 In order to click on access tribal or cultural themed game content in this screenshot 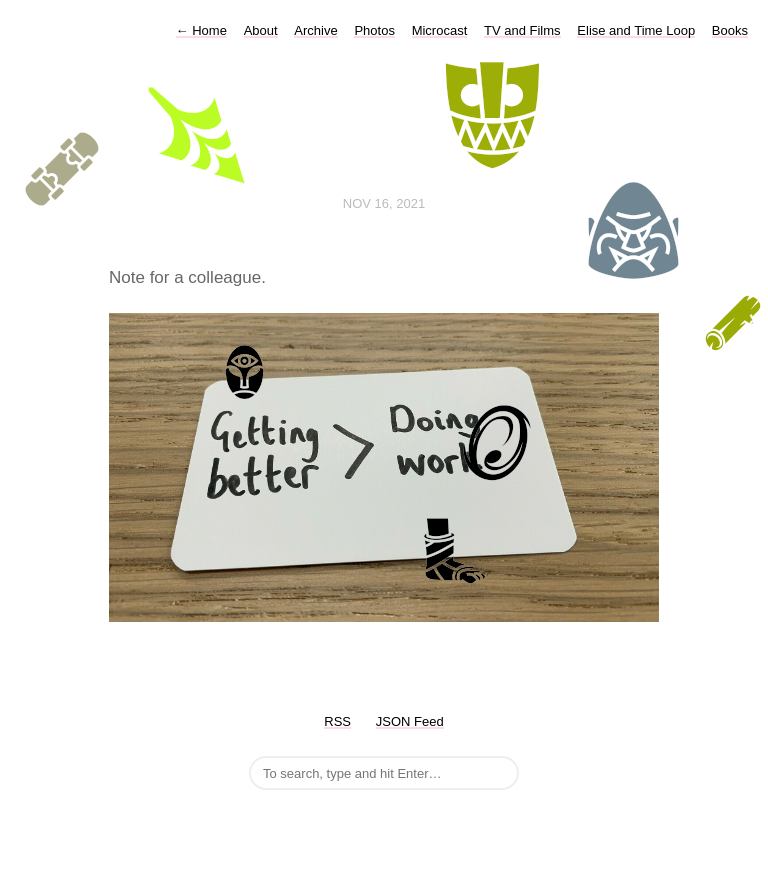, I will do `click(490, 115)`.